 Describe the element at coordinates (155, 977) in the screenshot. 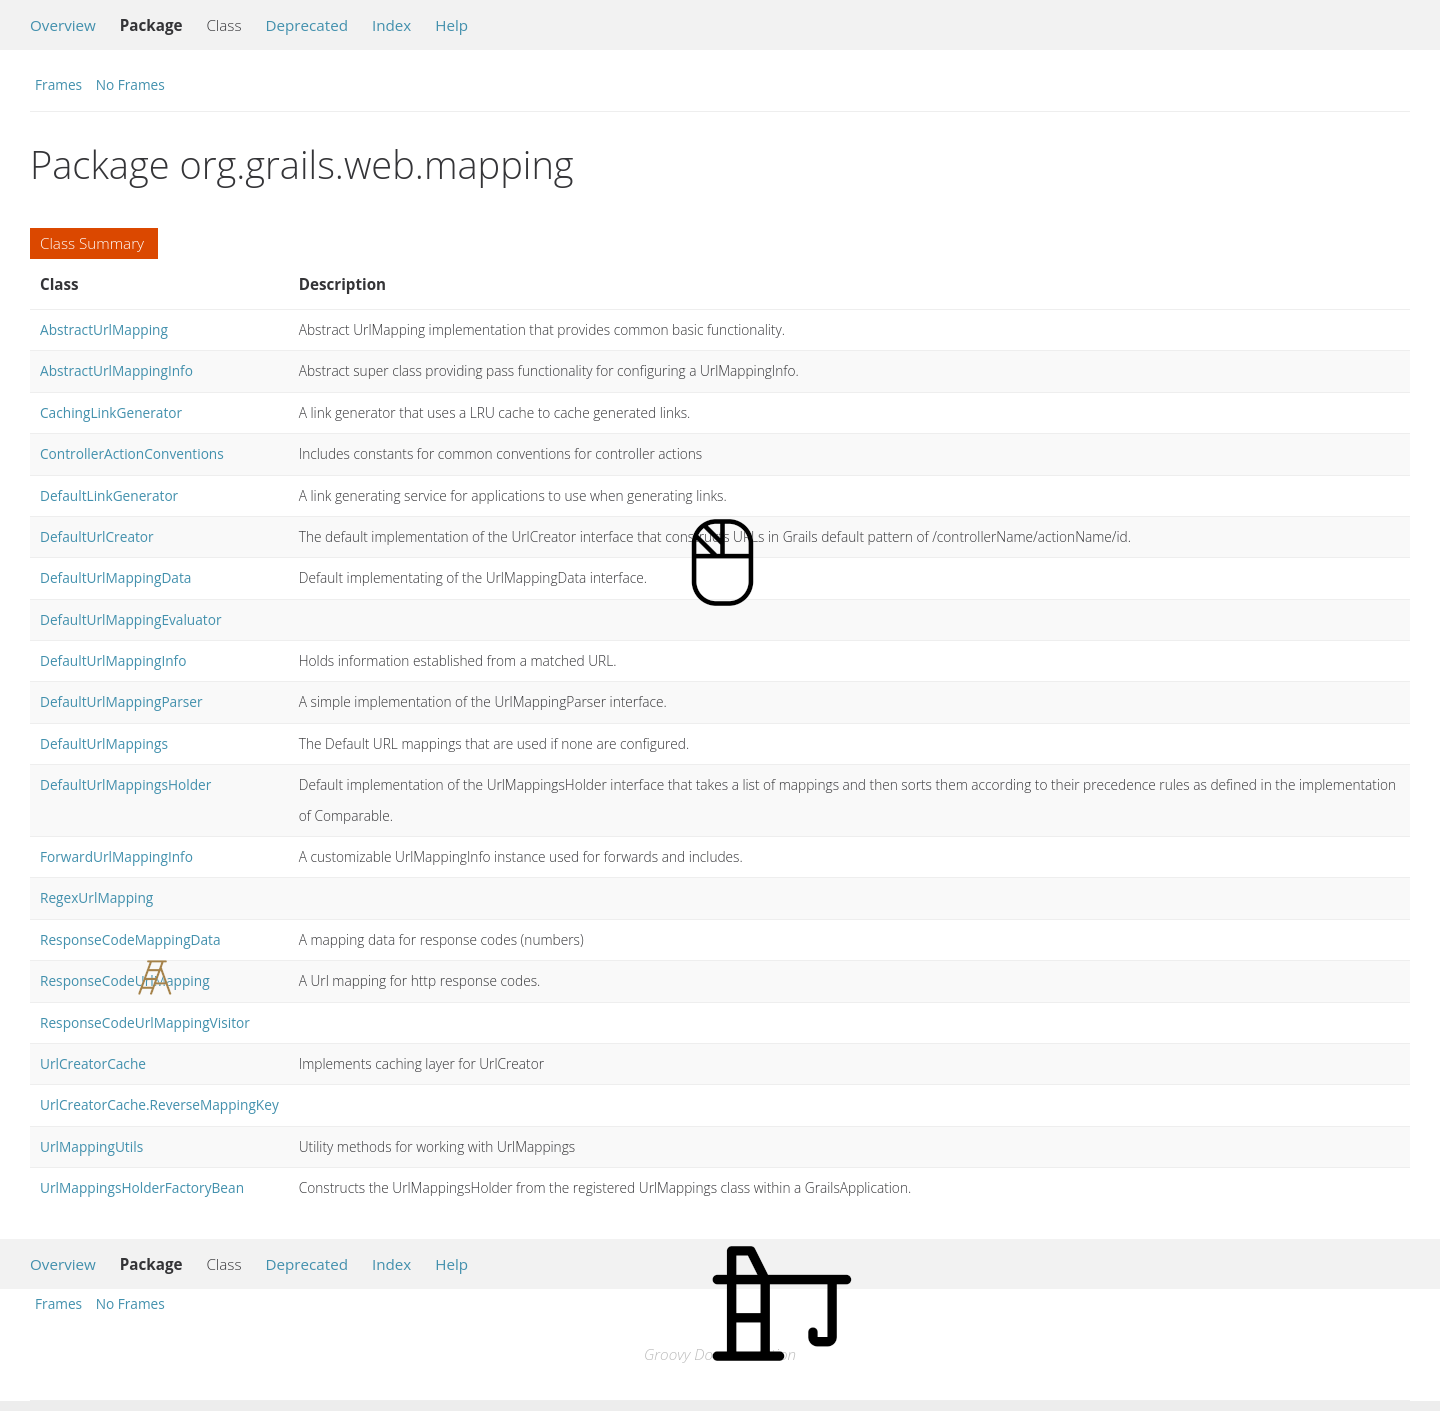

I see `access tools or equipment section` at that location.